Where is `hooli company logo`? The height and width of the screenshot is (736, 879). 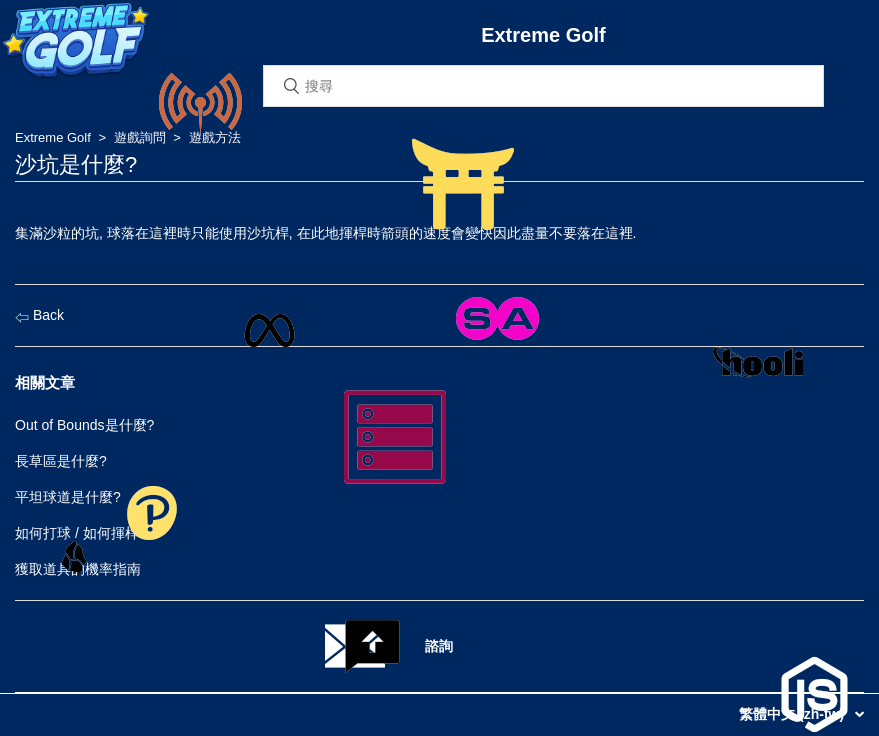 hooli company logo is located at coordinates (758, 362).